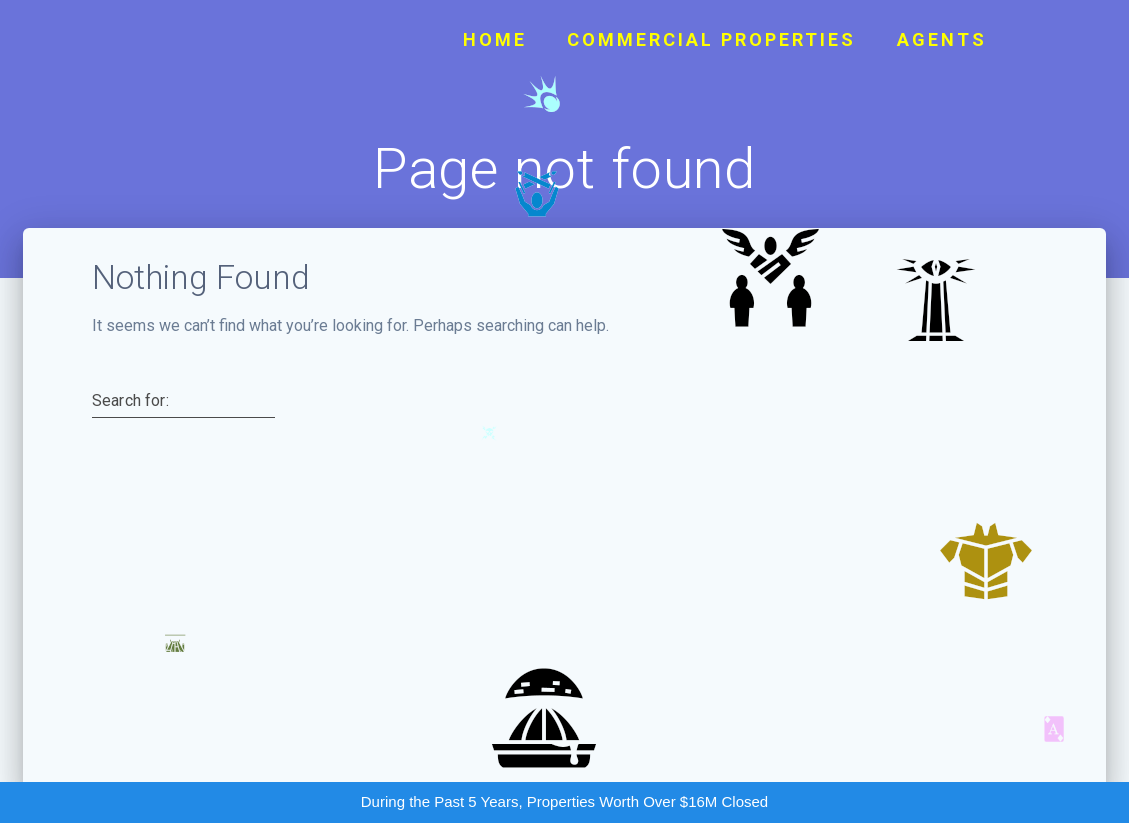 The width and height of the screenshot is (1129, 823). What do you see at coordinates (936, 300) in the screenshot?
I see `indicates an enemy stronghold or boss location` at bounding box center [936, 300].